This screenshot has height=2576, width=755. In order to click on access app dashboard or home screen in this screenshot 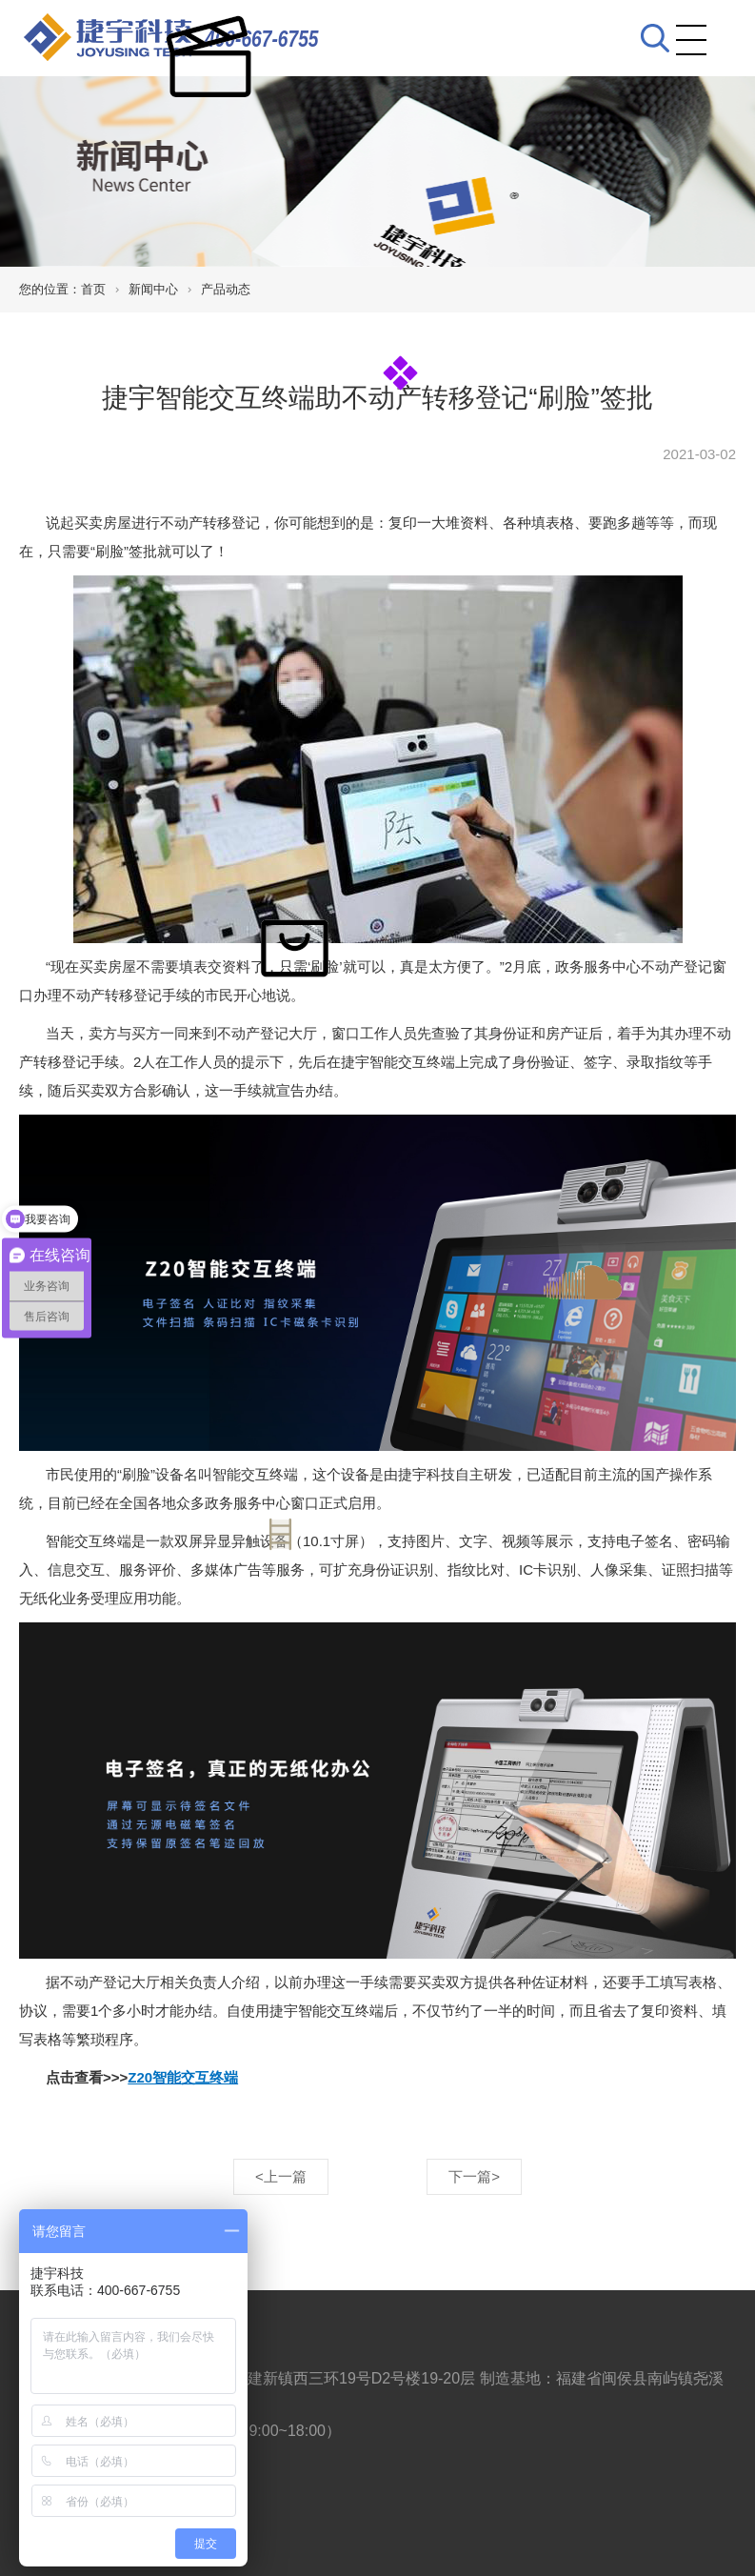, I will do `click(400, 372)`.